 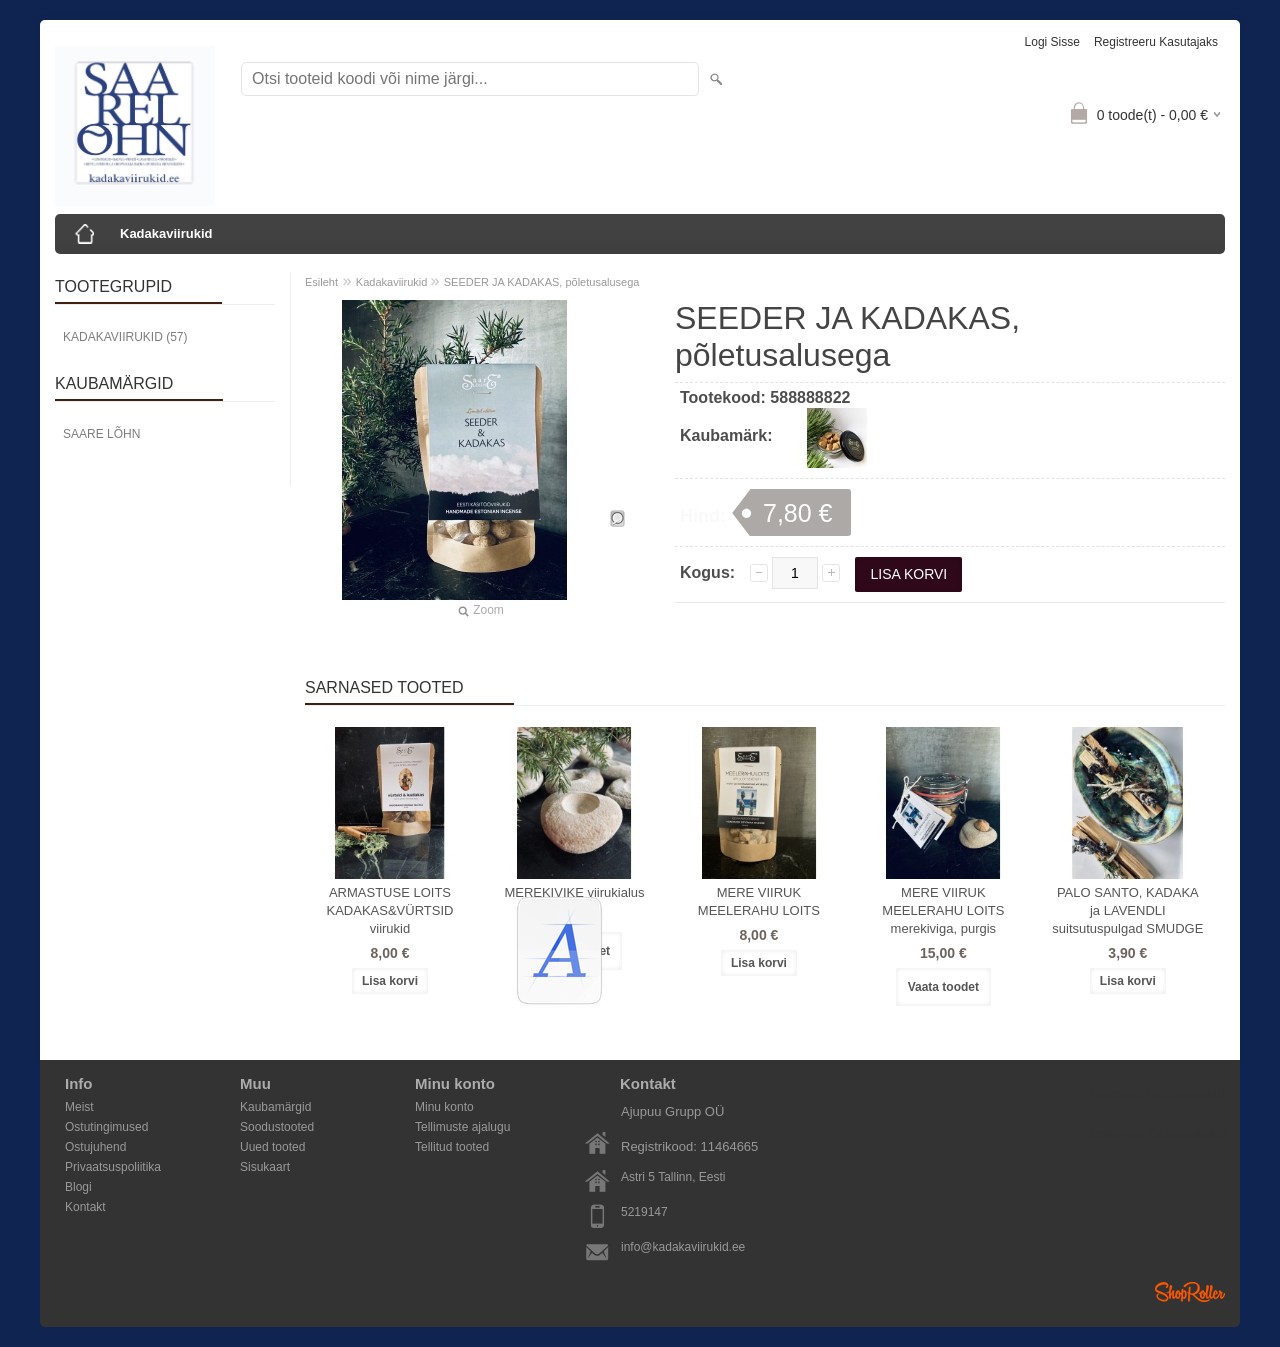 I want to click on open gnome disk utility application, so click(x=617, y=518).